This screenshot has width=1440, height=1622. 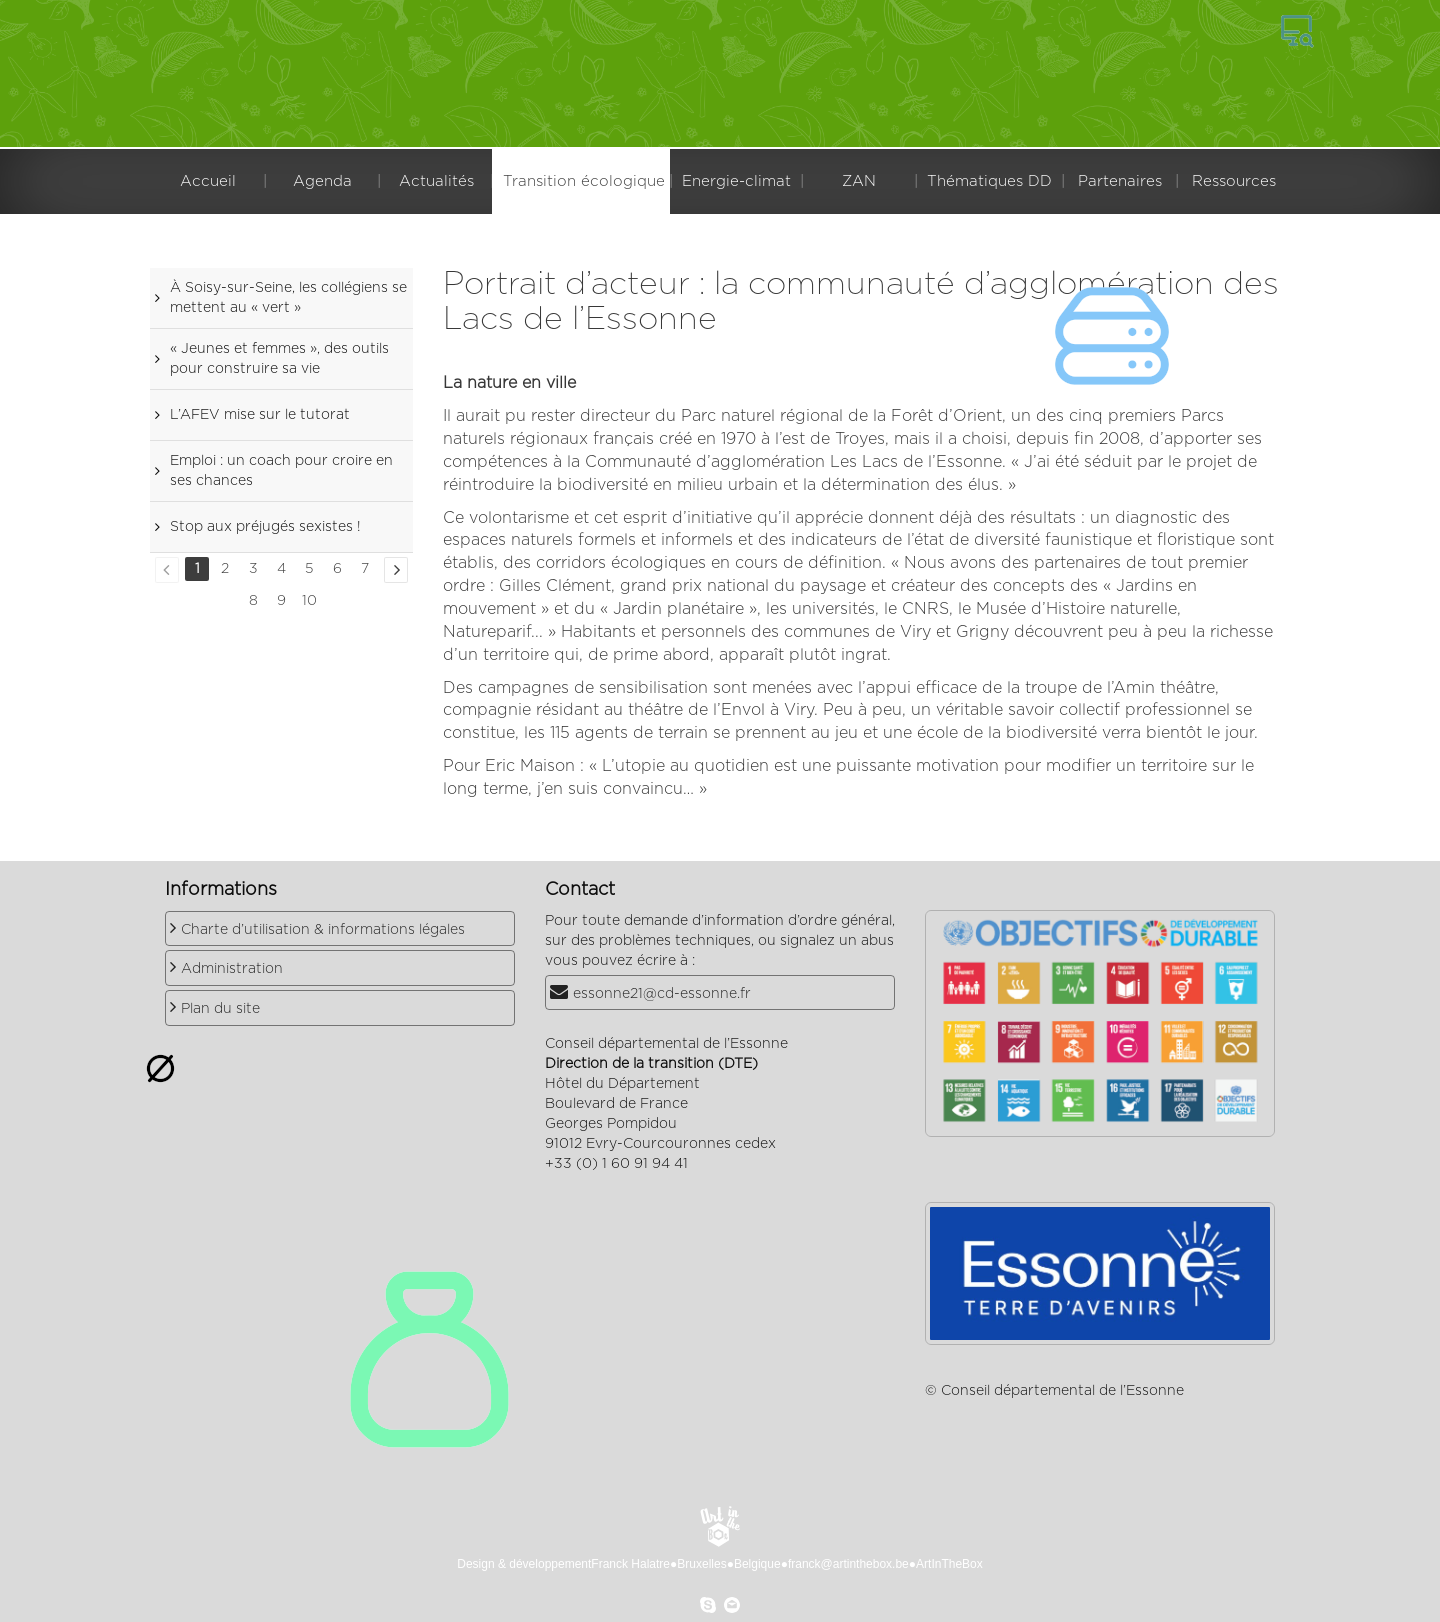 I want to click on view your earnings or balance, so click(x=429, y=1359).